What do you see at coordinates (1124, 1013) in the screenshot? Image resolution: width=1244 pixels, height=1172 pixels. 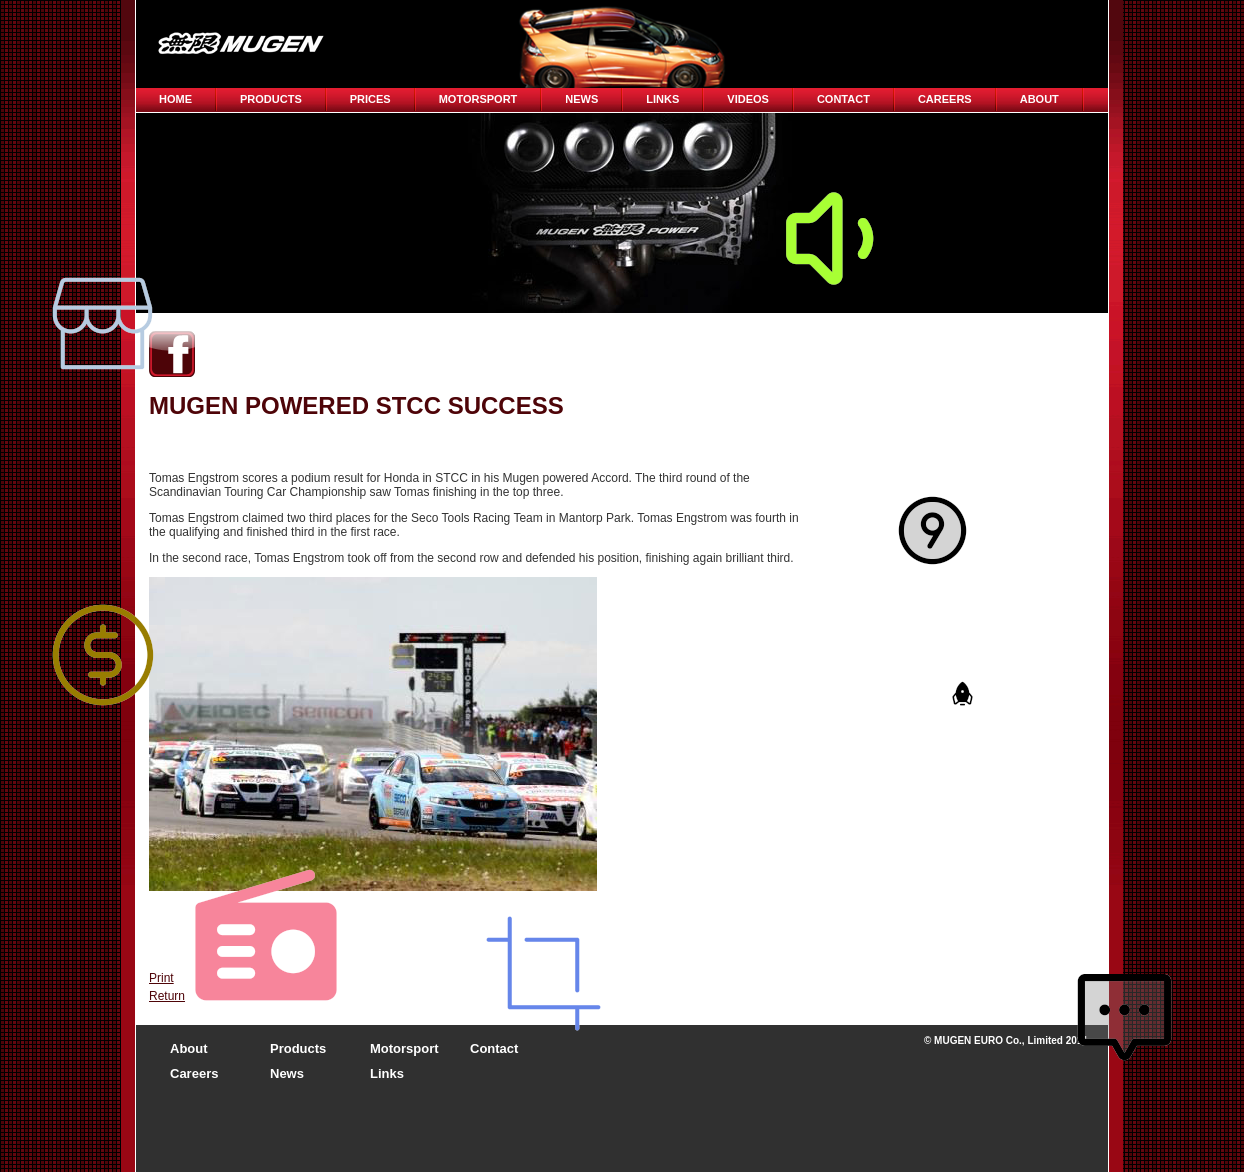 I see `open chat or messaging` at bounding box center [1124, 1013].